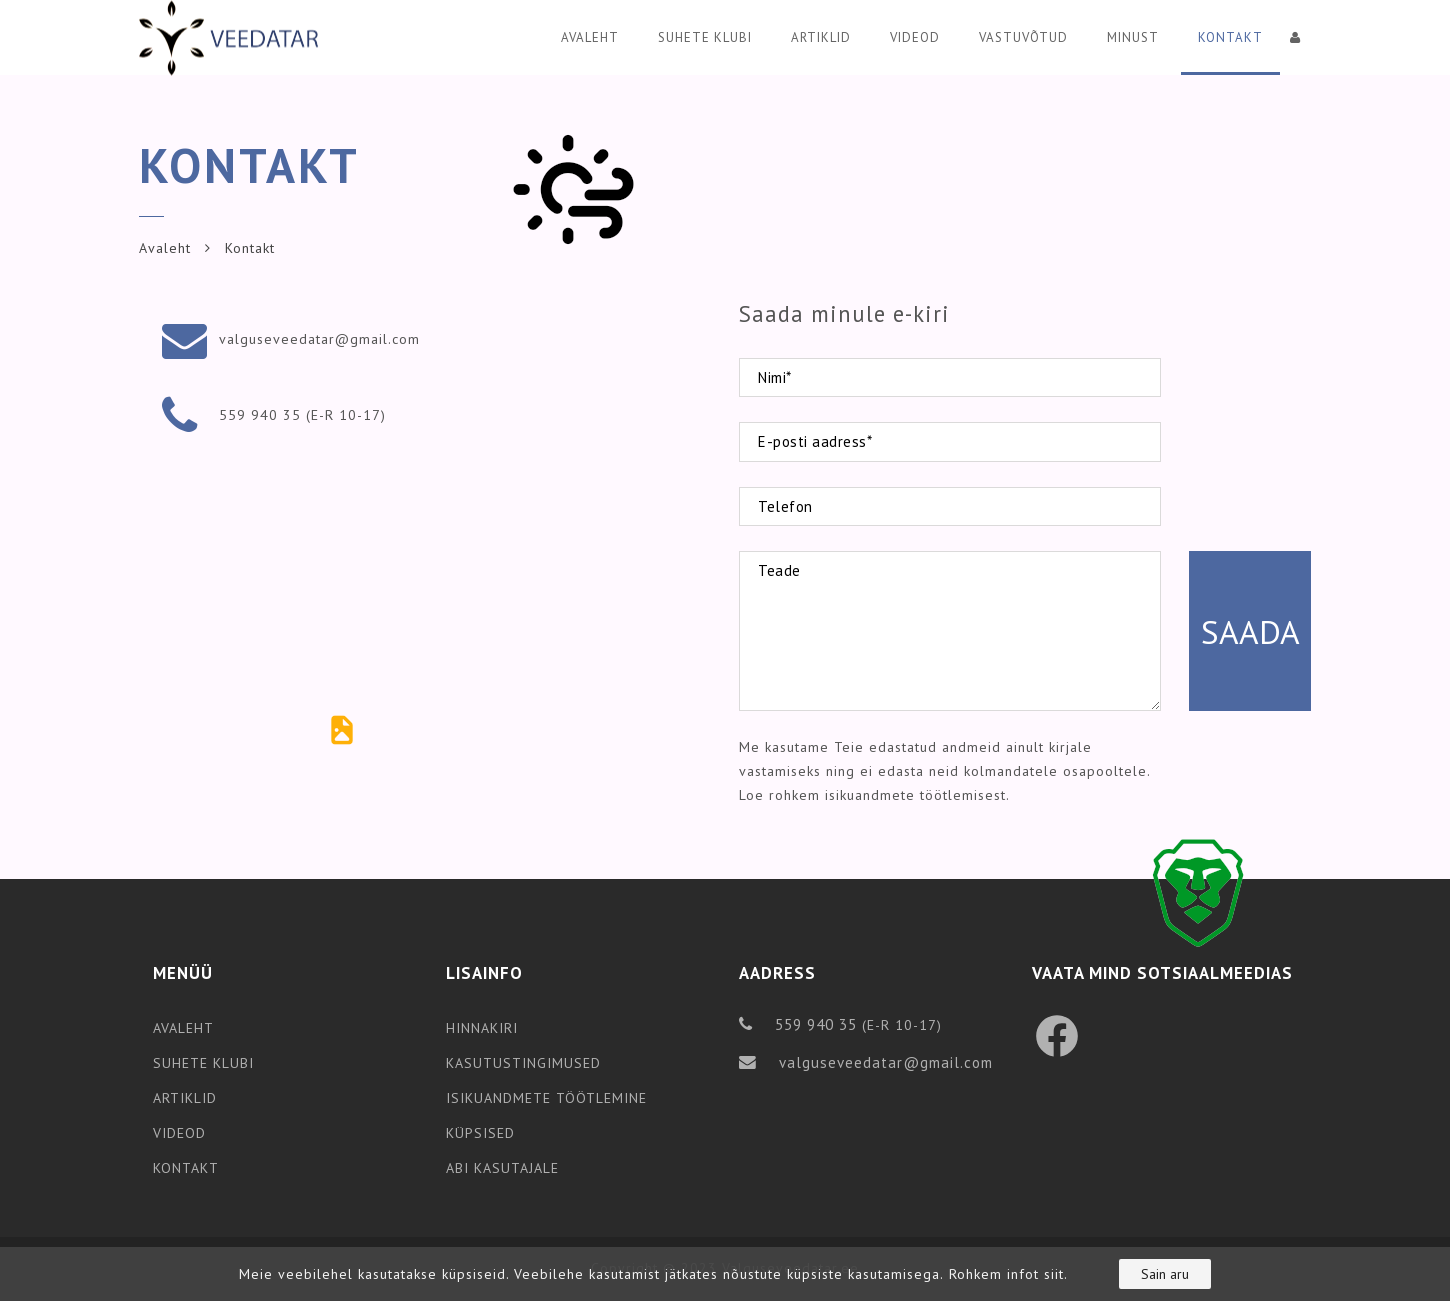 This screenshot has width=1450, height=1301. Describe the element at coordinates (1198, 893) in the screenshot. I see `open the Brave browser` at that location.